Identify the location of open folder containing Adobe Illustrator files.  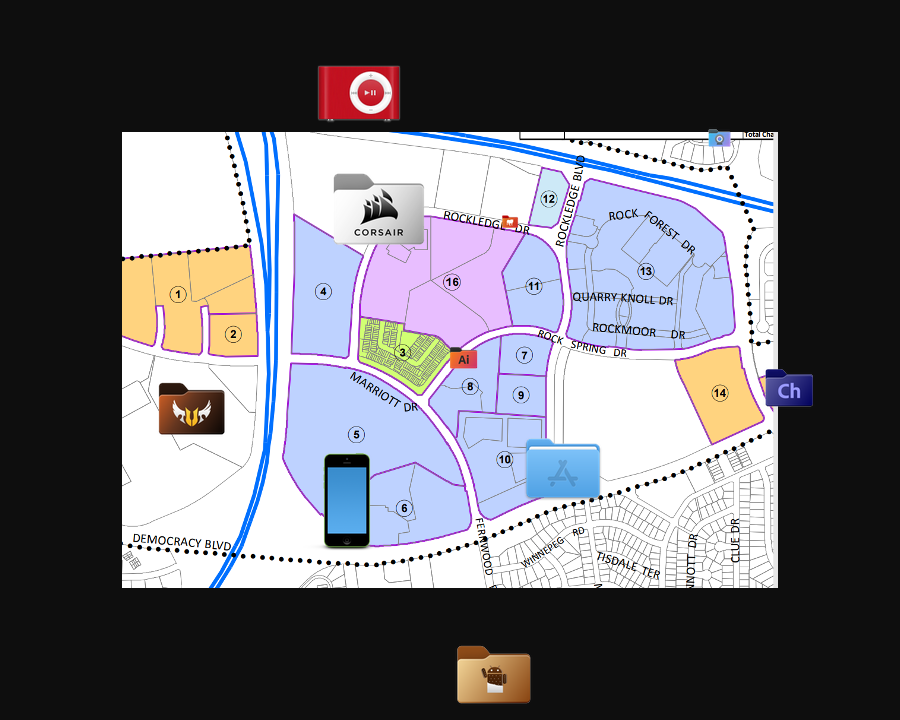
(463, 358).